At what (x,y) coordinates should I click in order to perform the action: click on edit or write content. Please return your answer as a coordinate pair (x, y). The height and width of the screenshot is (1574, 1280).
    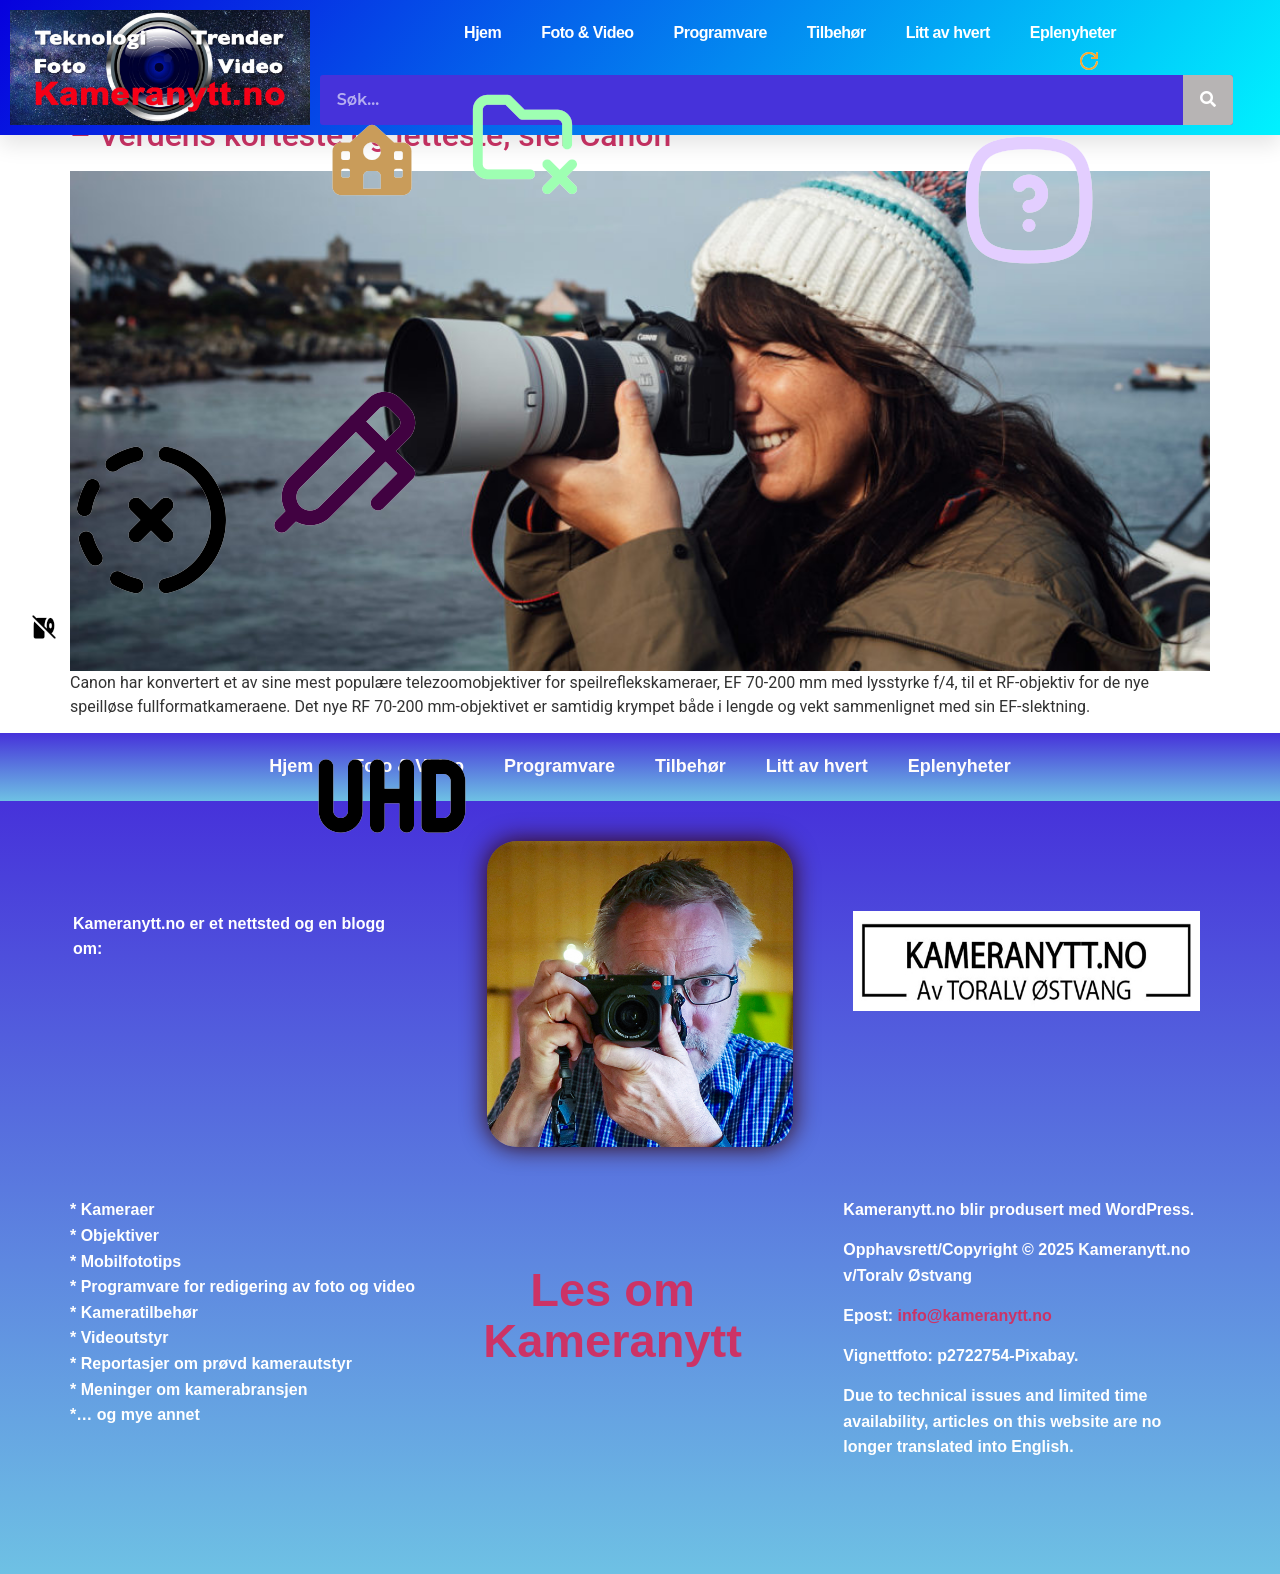
    Looking at the image, I should click on (341, 466).